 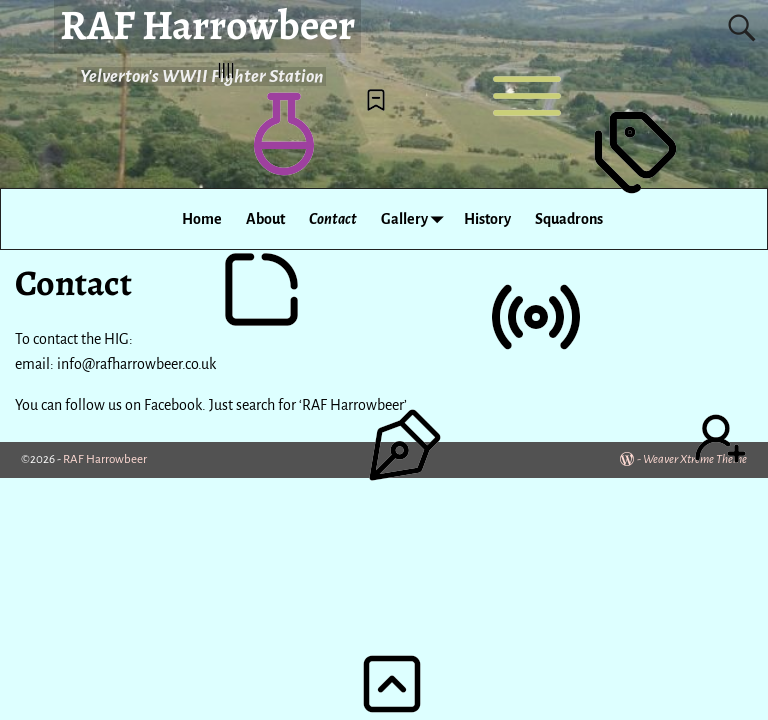 What do you see at coordinates (536, 317) in the screenshot?
I see `access radio or audio streaming` at bounding box center [536, 317].